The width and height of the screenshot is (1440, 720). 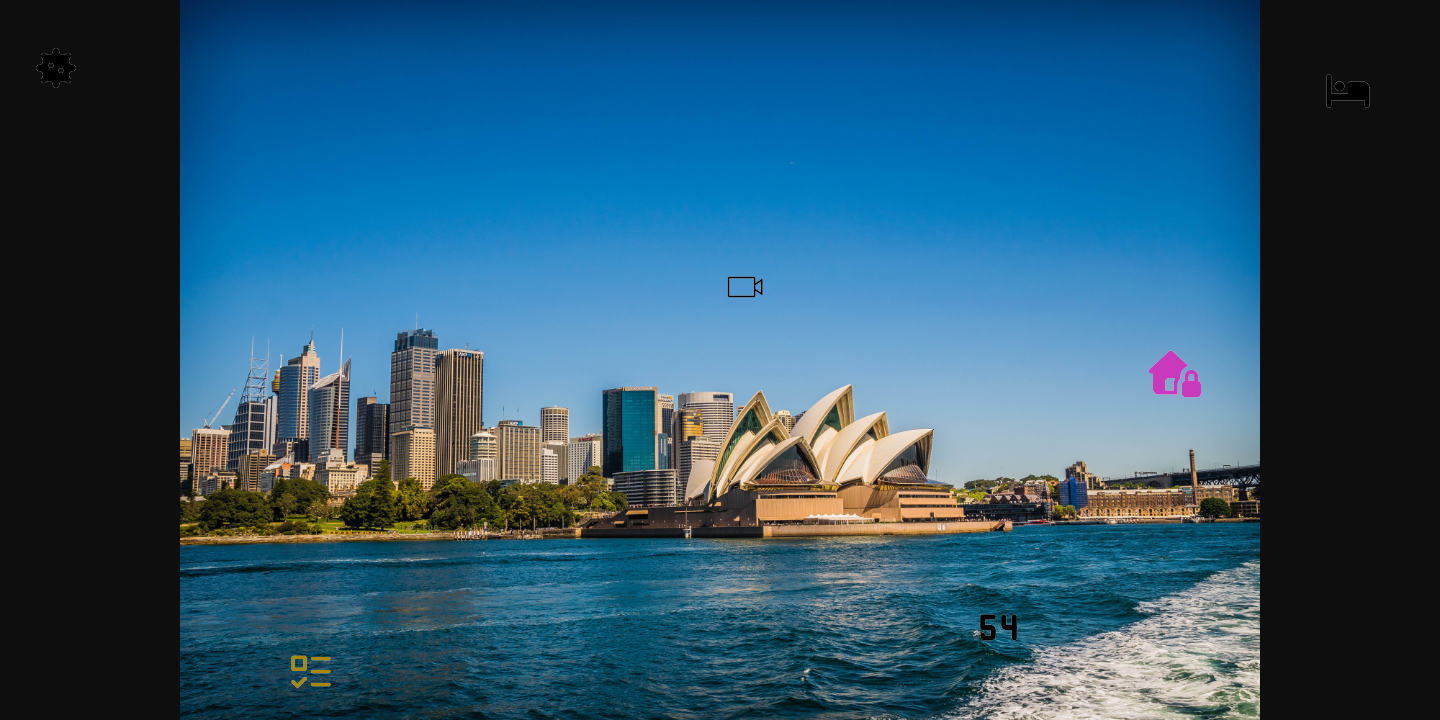 What do you see at coordinates (998, 627) in the screenshot?
I see `indicates item number 54 in a list or sequence` at bounding box center [998, 627].